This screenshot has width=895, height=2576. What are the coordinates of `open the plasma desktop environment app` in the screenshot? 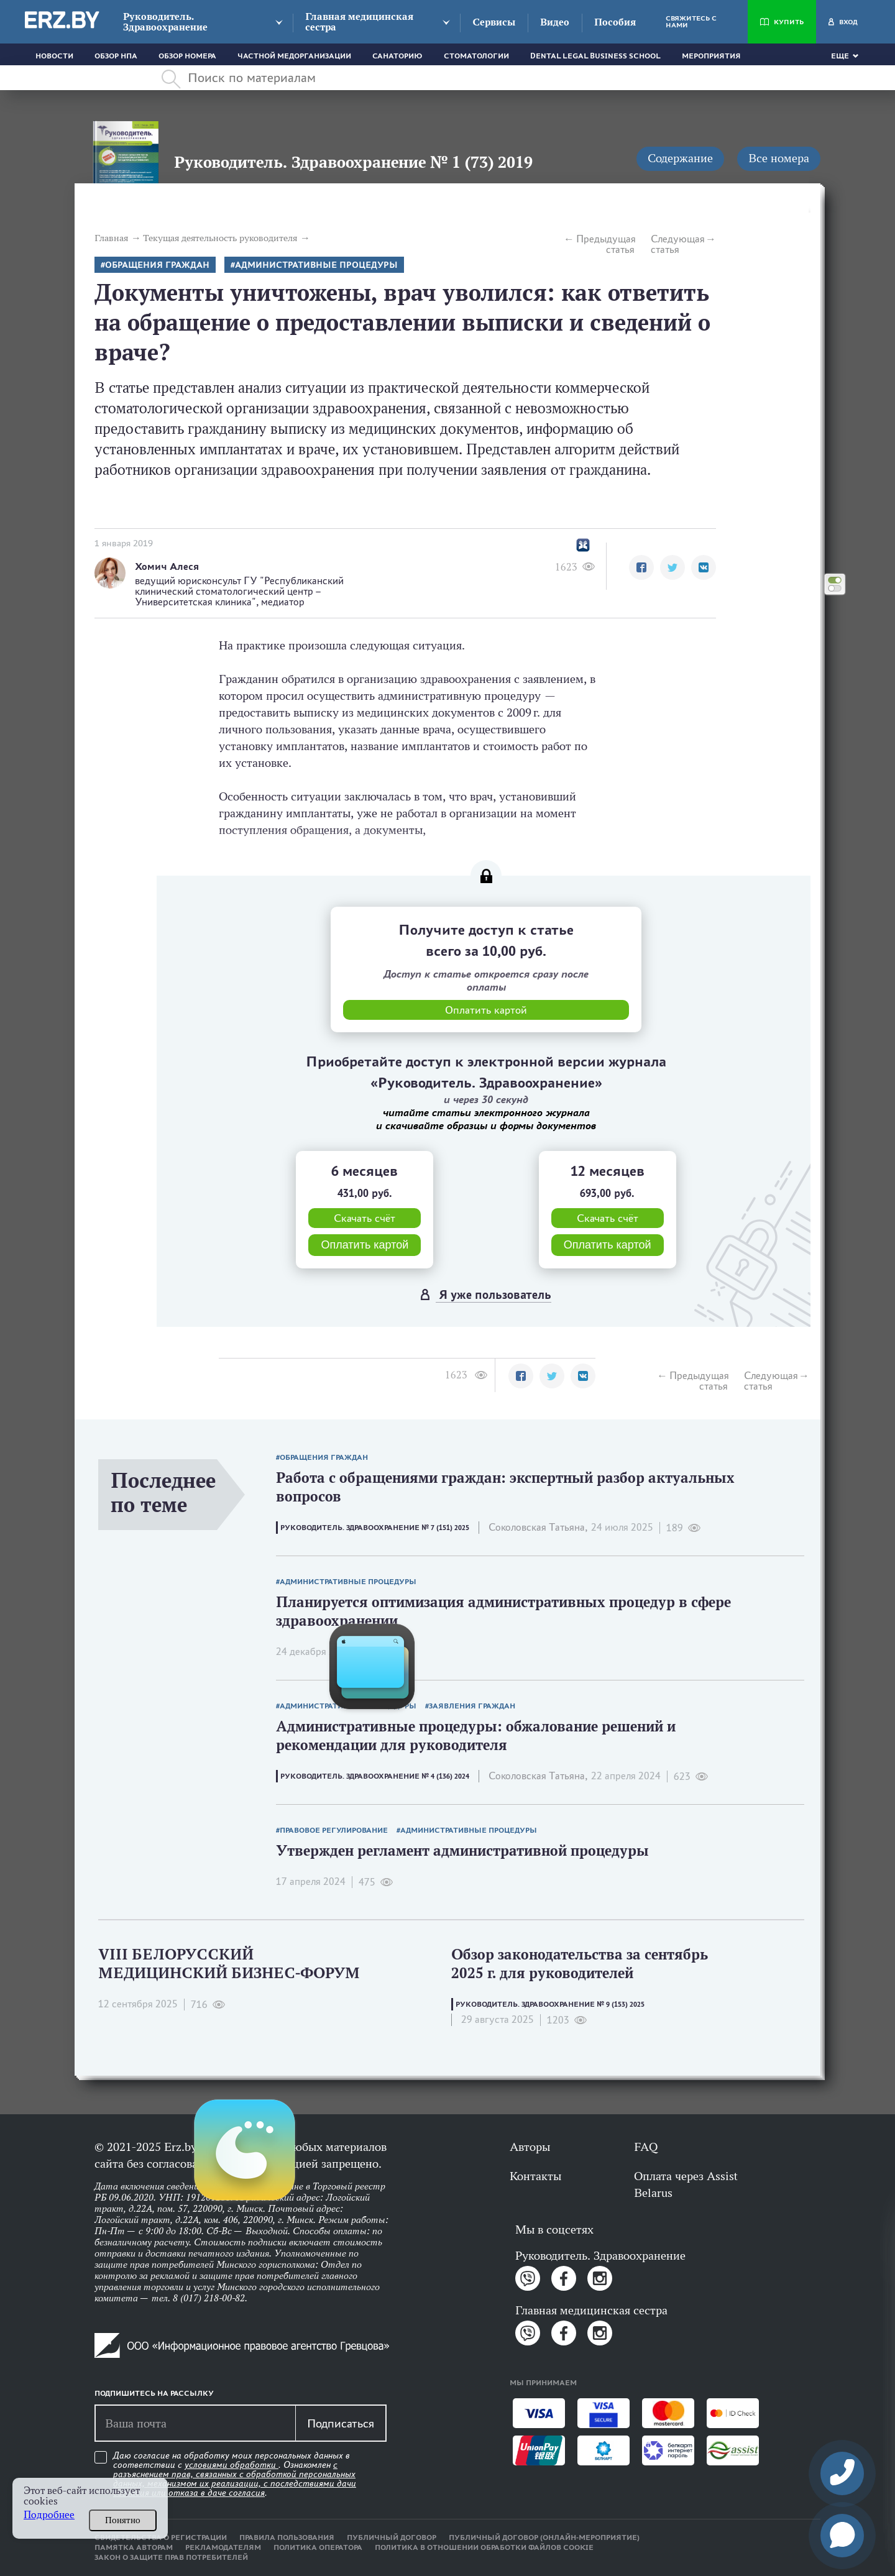 It's located at (244, 2150).